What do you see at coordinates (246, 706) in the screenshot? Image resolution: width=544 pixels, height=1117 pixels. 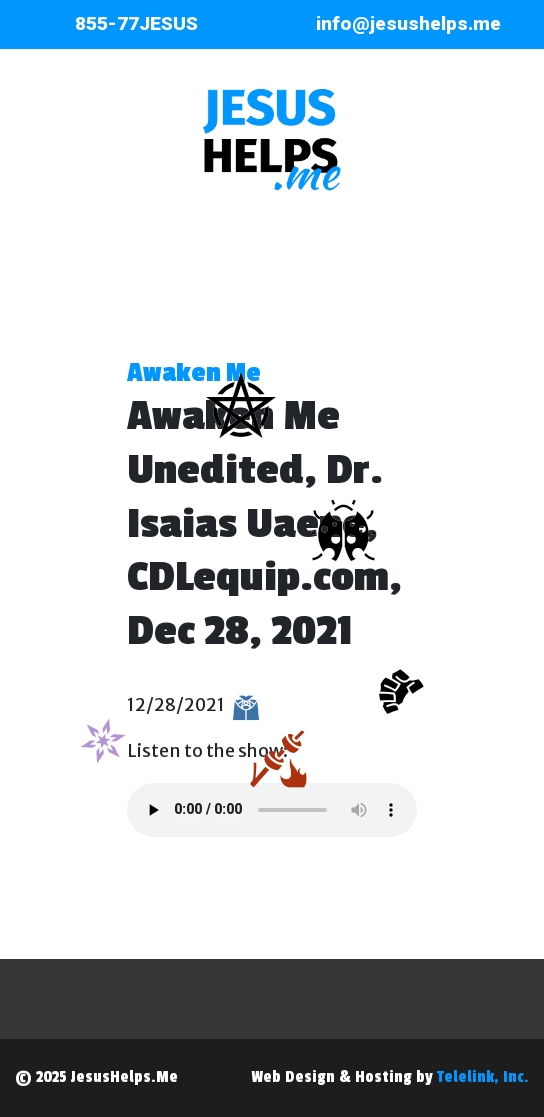 I see `equip heavy armor or collar item` at bounding box center [246, 706].